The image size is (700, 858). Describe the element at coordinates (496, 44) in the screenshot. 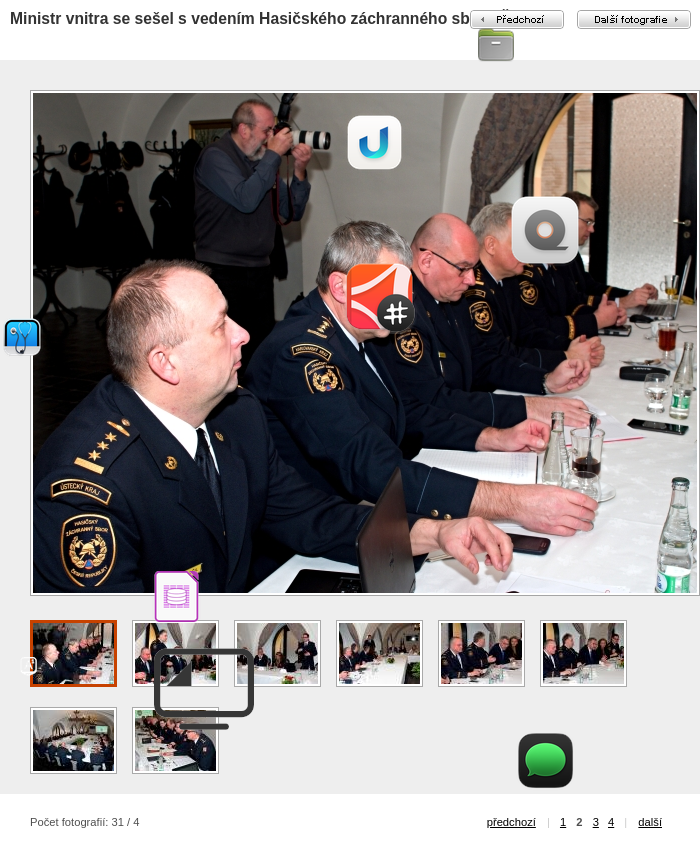

I see `open the nautilus file manager` at that location.